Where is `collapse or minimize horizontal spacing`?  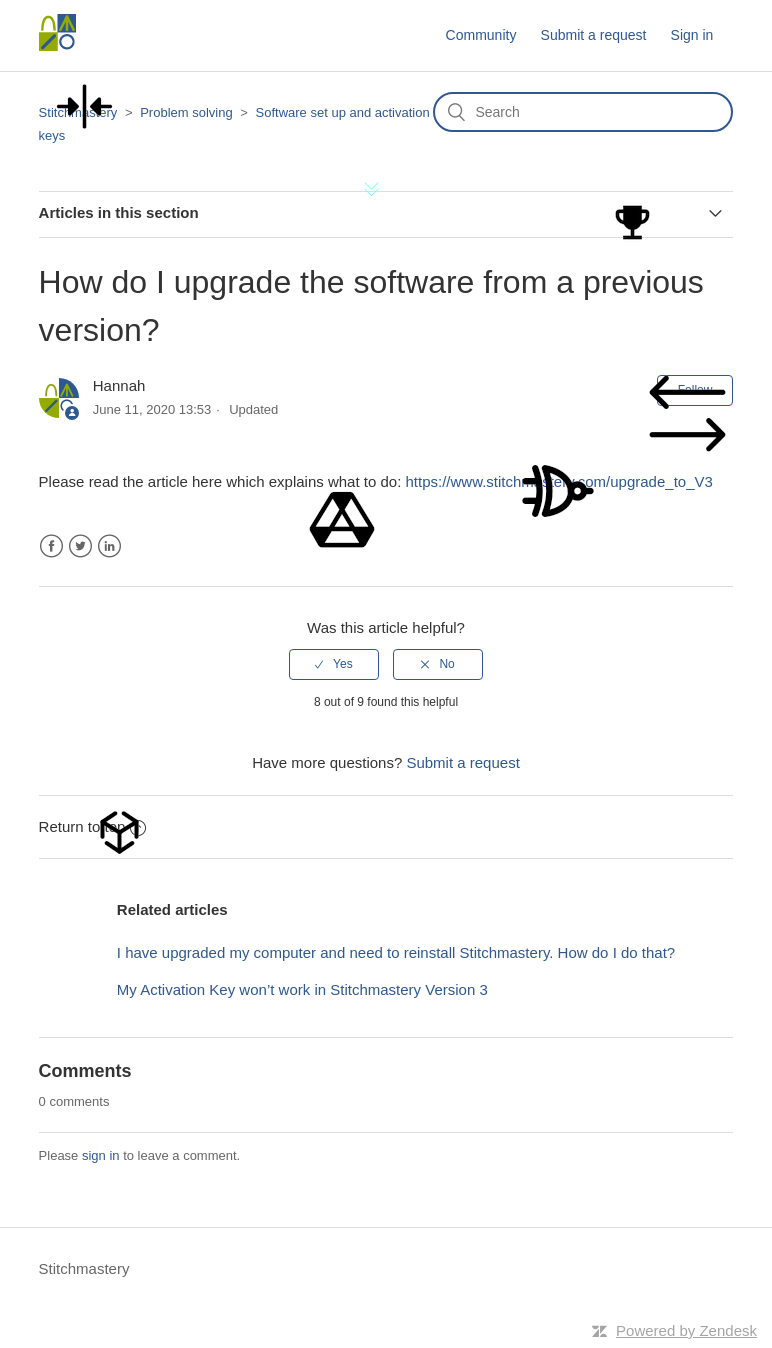 collapse or minimize horizontal spacing is located at coordinates (84, 106).